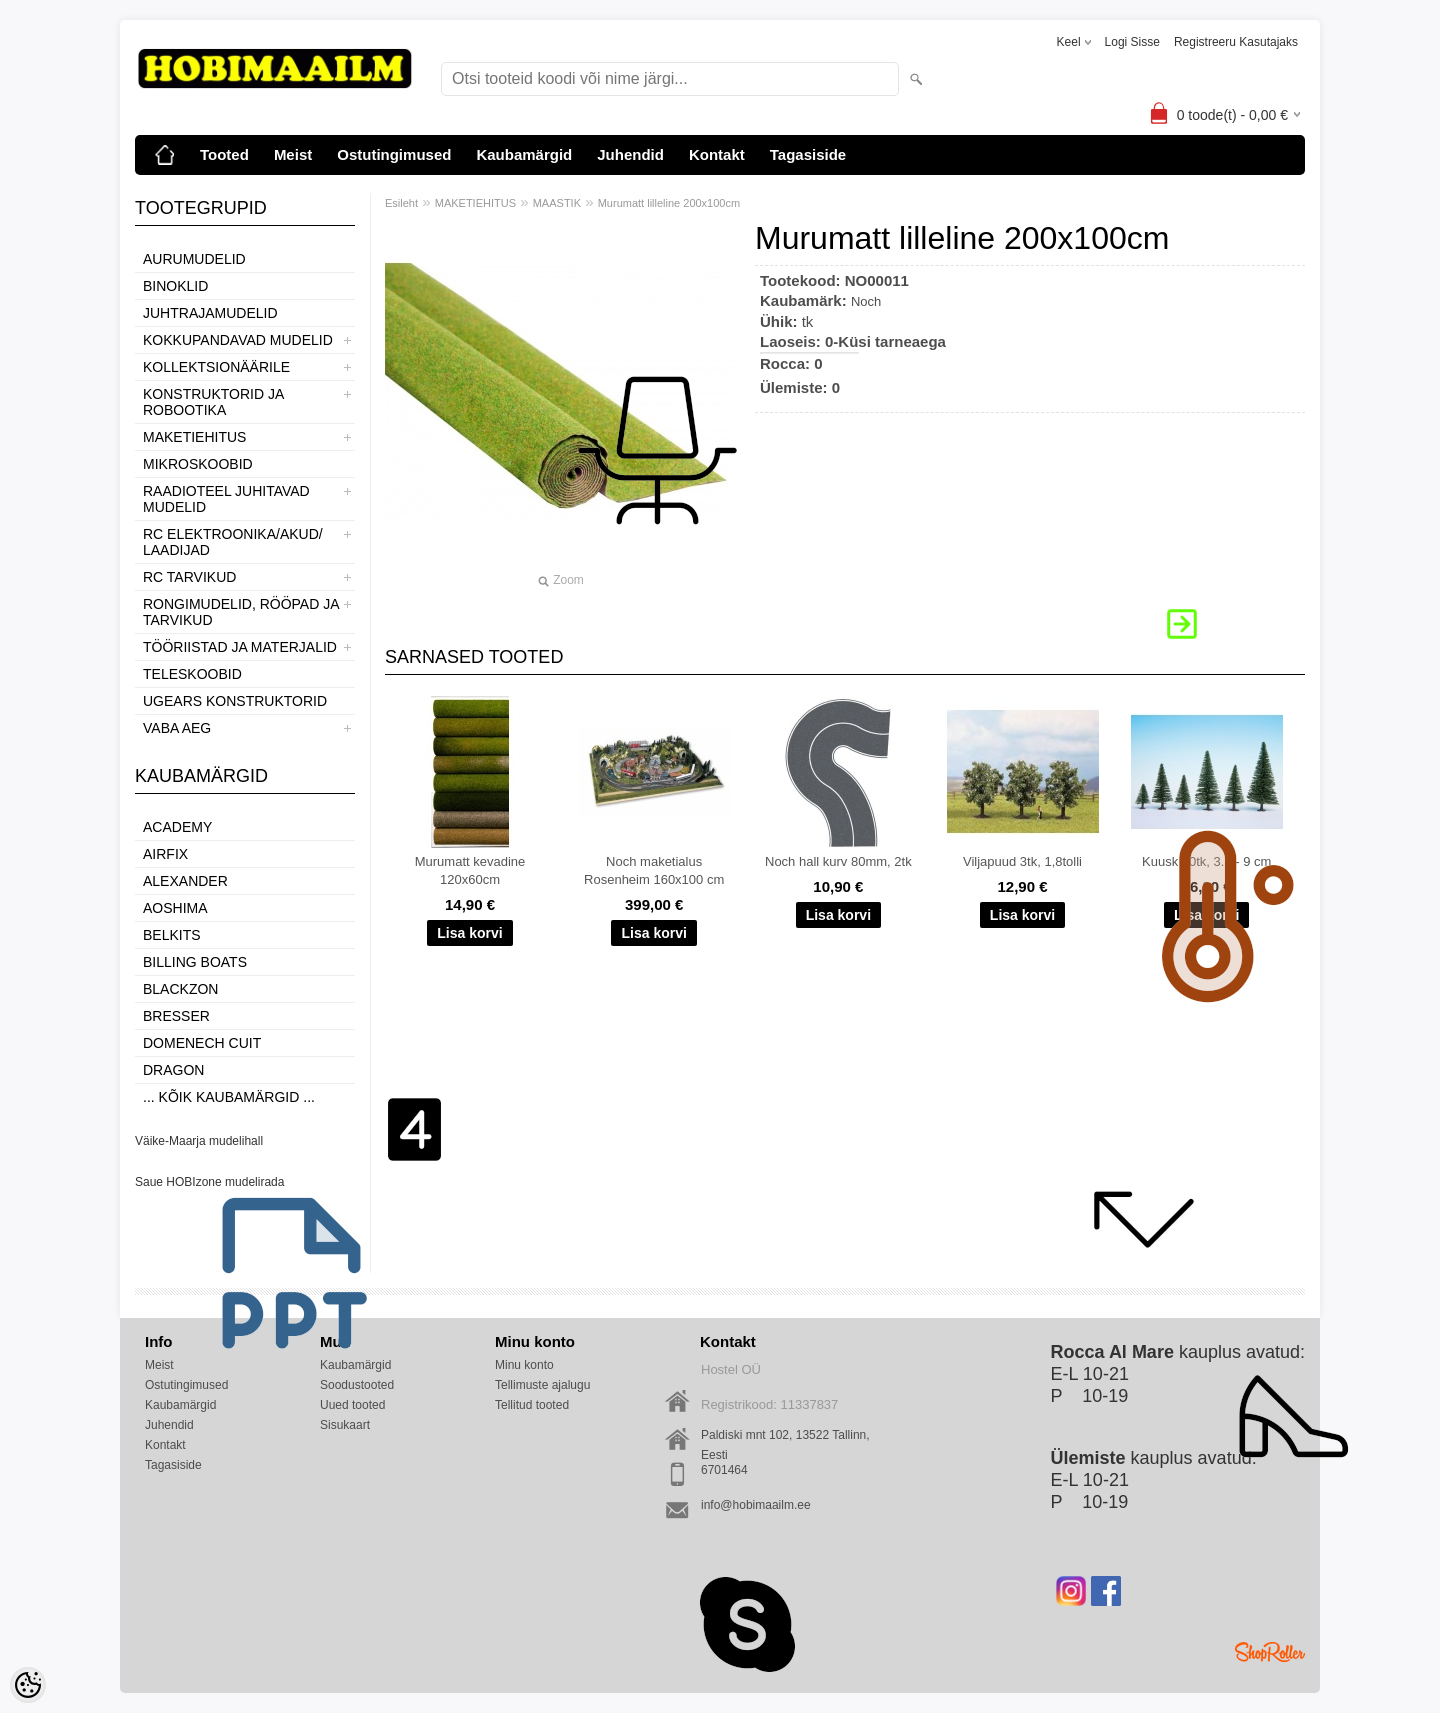 Image resolution: width=1440 pixels, height=1713 pixels. What do you see at coordinates (1213, 916) in the screenshot?
I see `view current temperature` at bounding box center [1213, 916].